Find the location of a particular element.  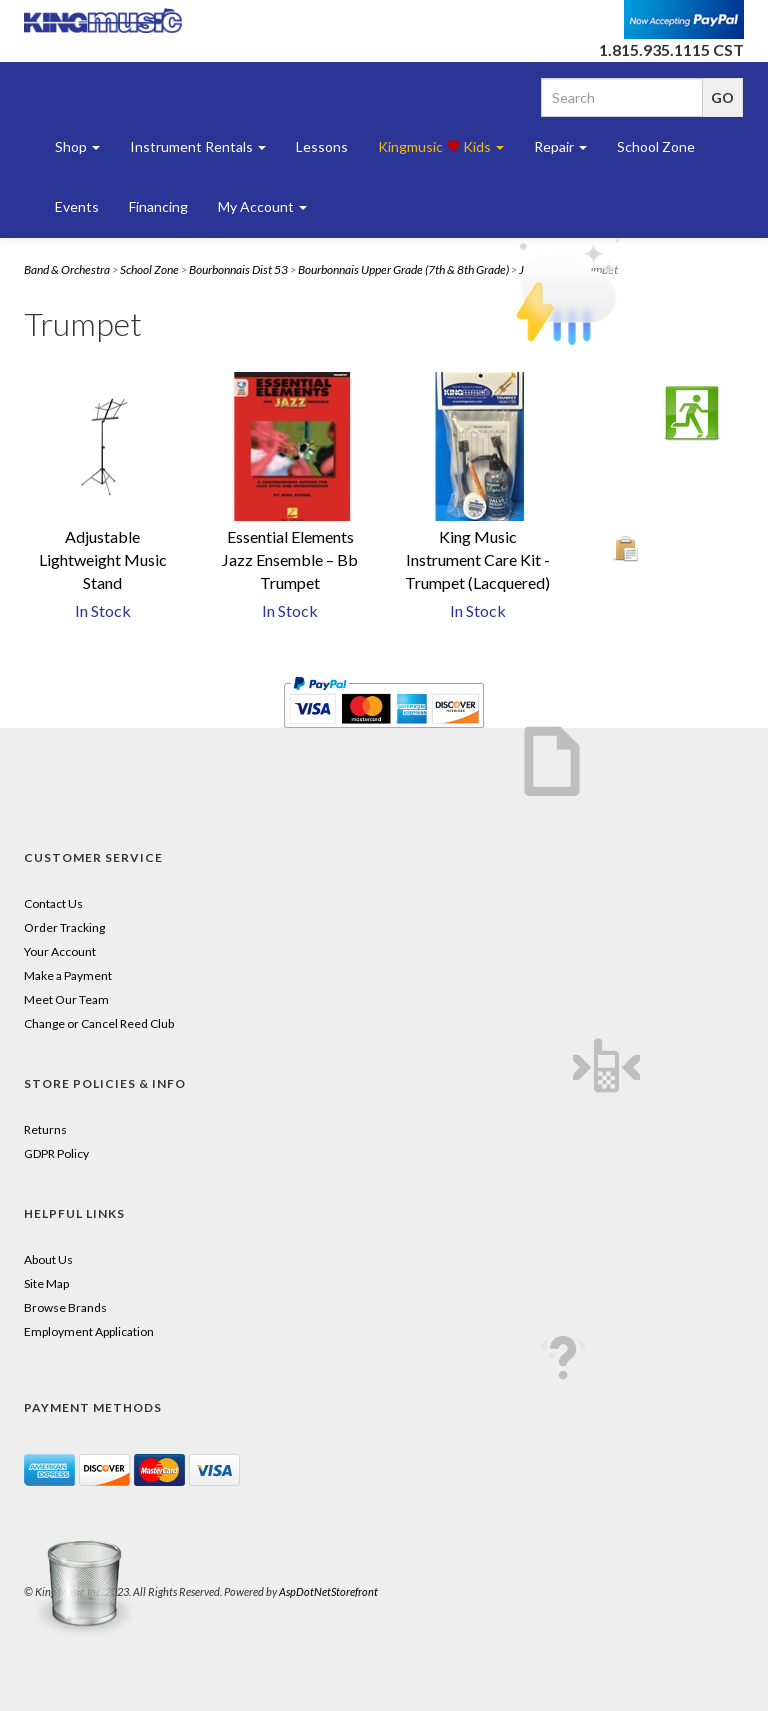

indicates nighttime thunderstorm conditions is located at coordinates (568, 292).